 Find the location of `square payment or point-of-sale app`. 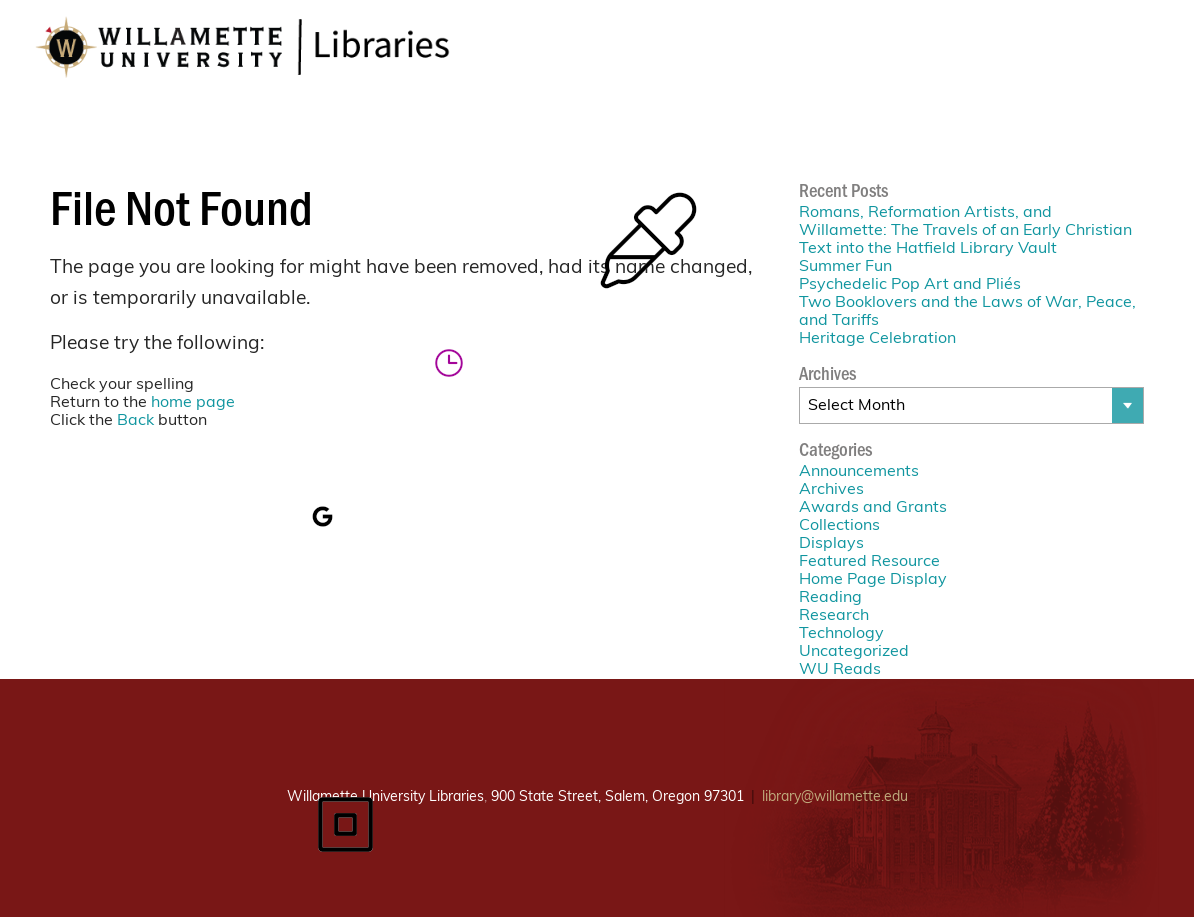

square payment or point-of-sale app is located at coordinates (345, 824).